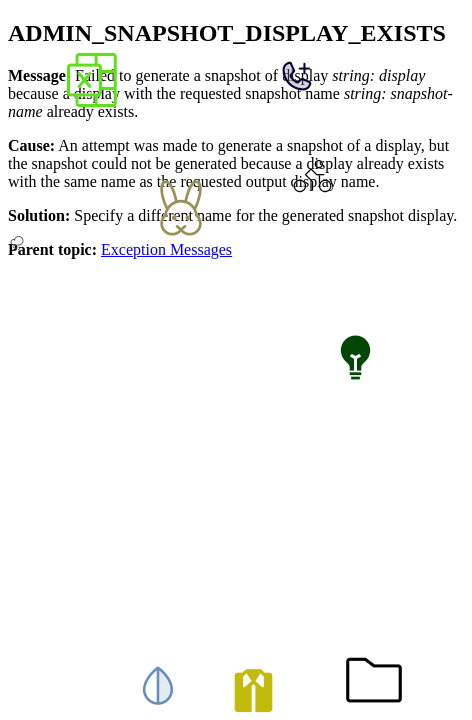 The width and height of the screenshot is (472, 720). I want to click on access folder contents, so click(374, 679).